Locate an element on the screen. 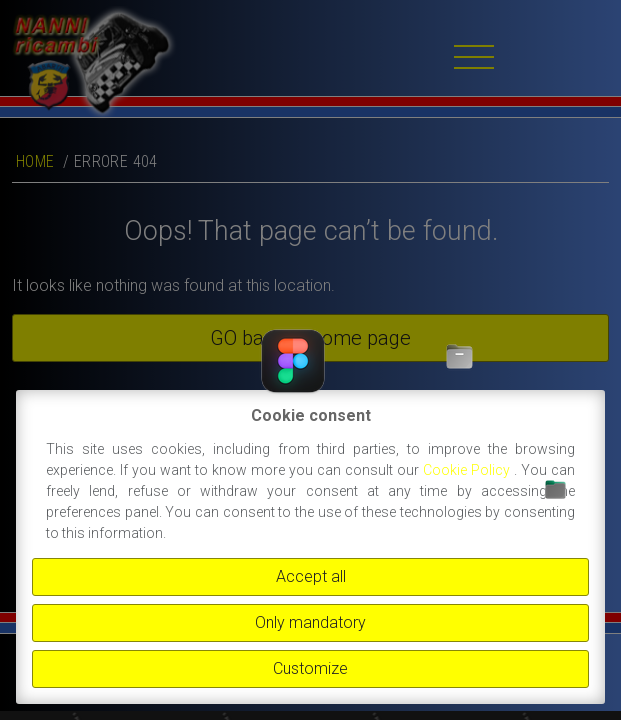  open a folder to view its contents is located at coordinates (555, 489).